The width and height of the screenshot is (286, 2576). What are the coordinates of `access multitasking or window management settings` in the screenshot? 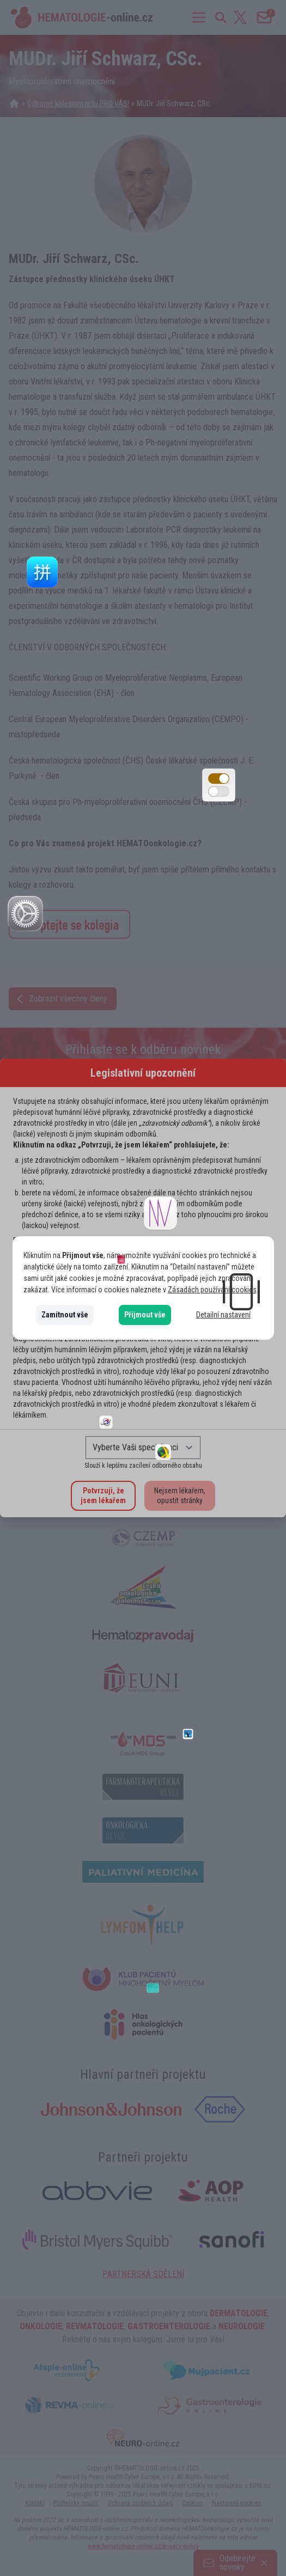 It's located at (241, 1292).